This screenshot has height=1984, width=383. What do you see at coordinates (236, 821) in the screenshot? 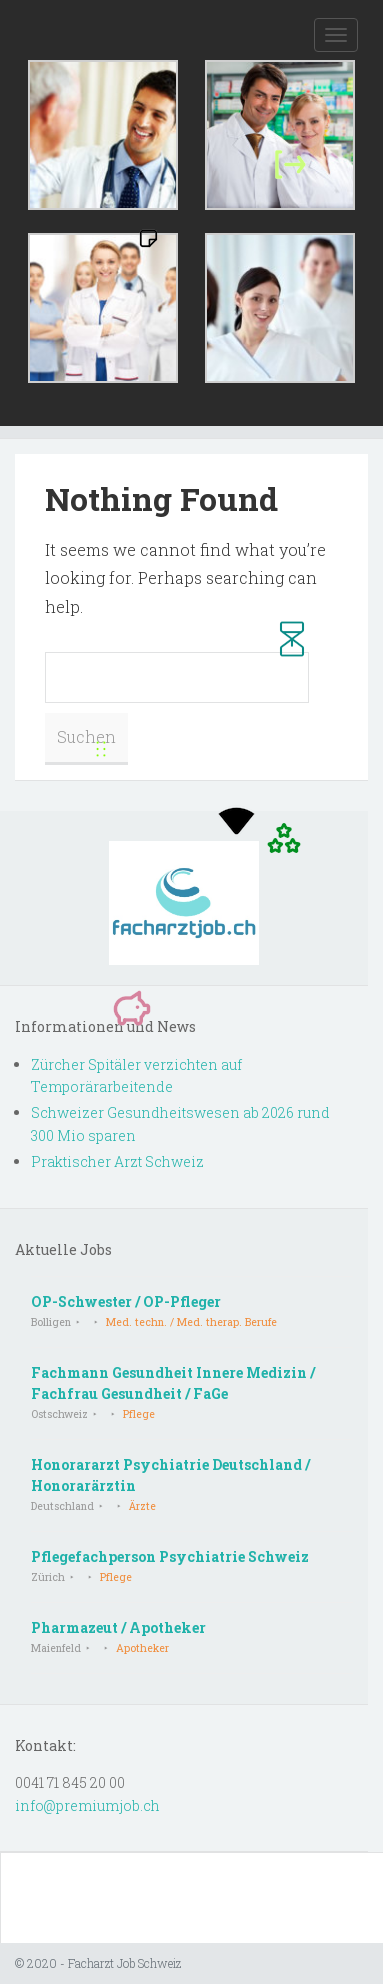
I see `indicates full wifi signal strength` at bounding box center [236, 821].